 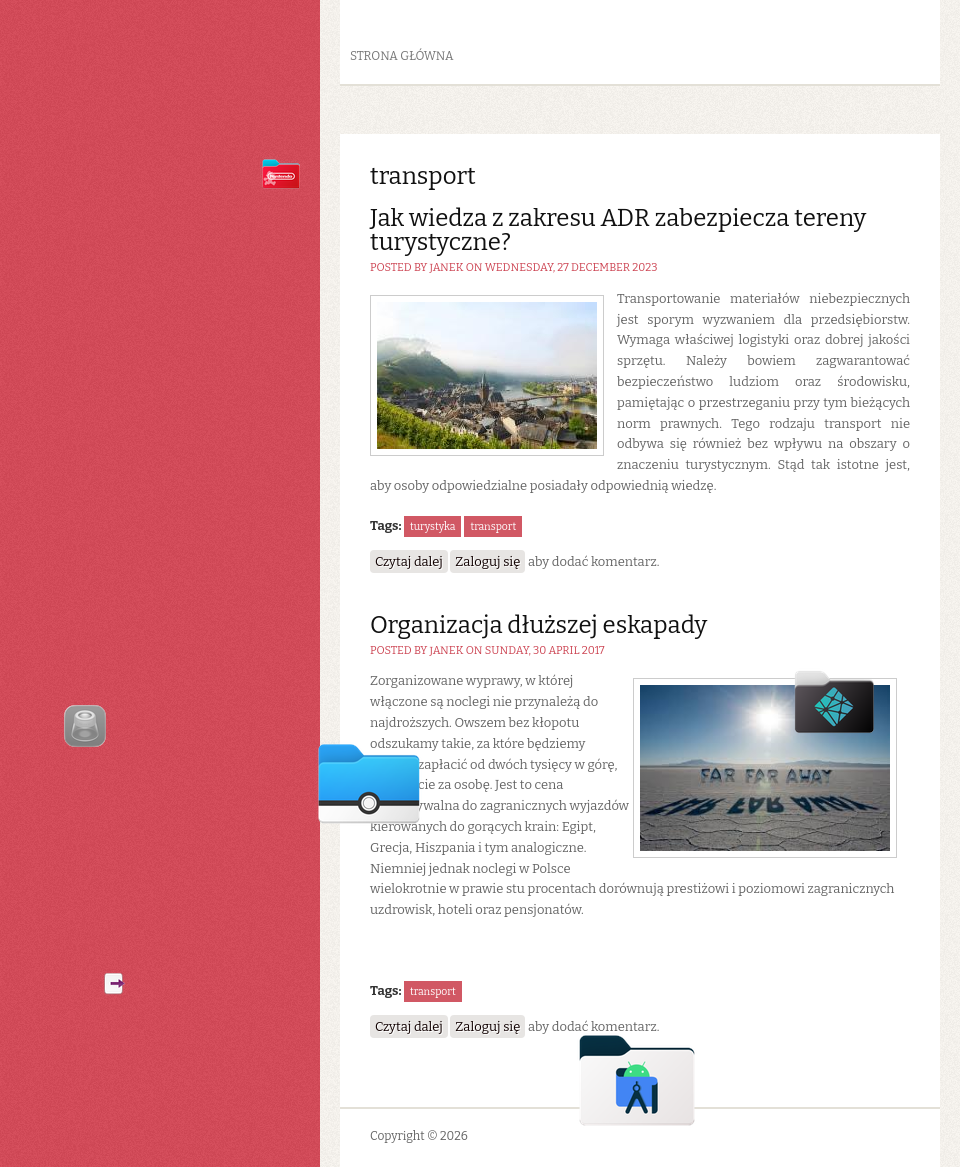 What do you see at coordinates (834, 704) in the screenshot?
I see `folder containing Netlify project files` at bounding box center [834, 704].